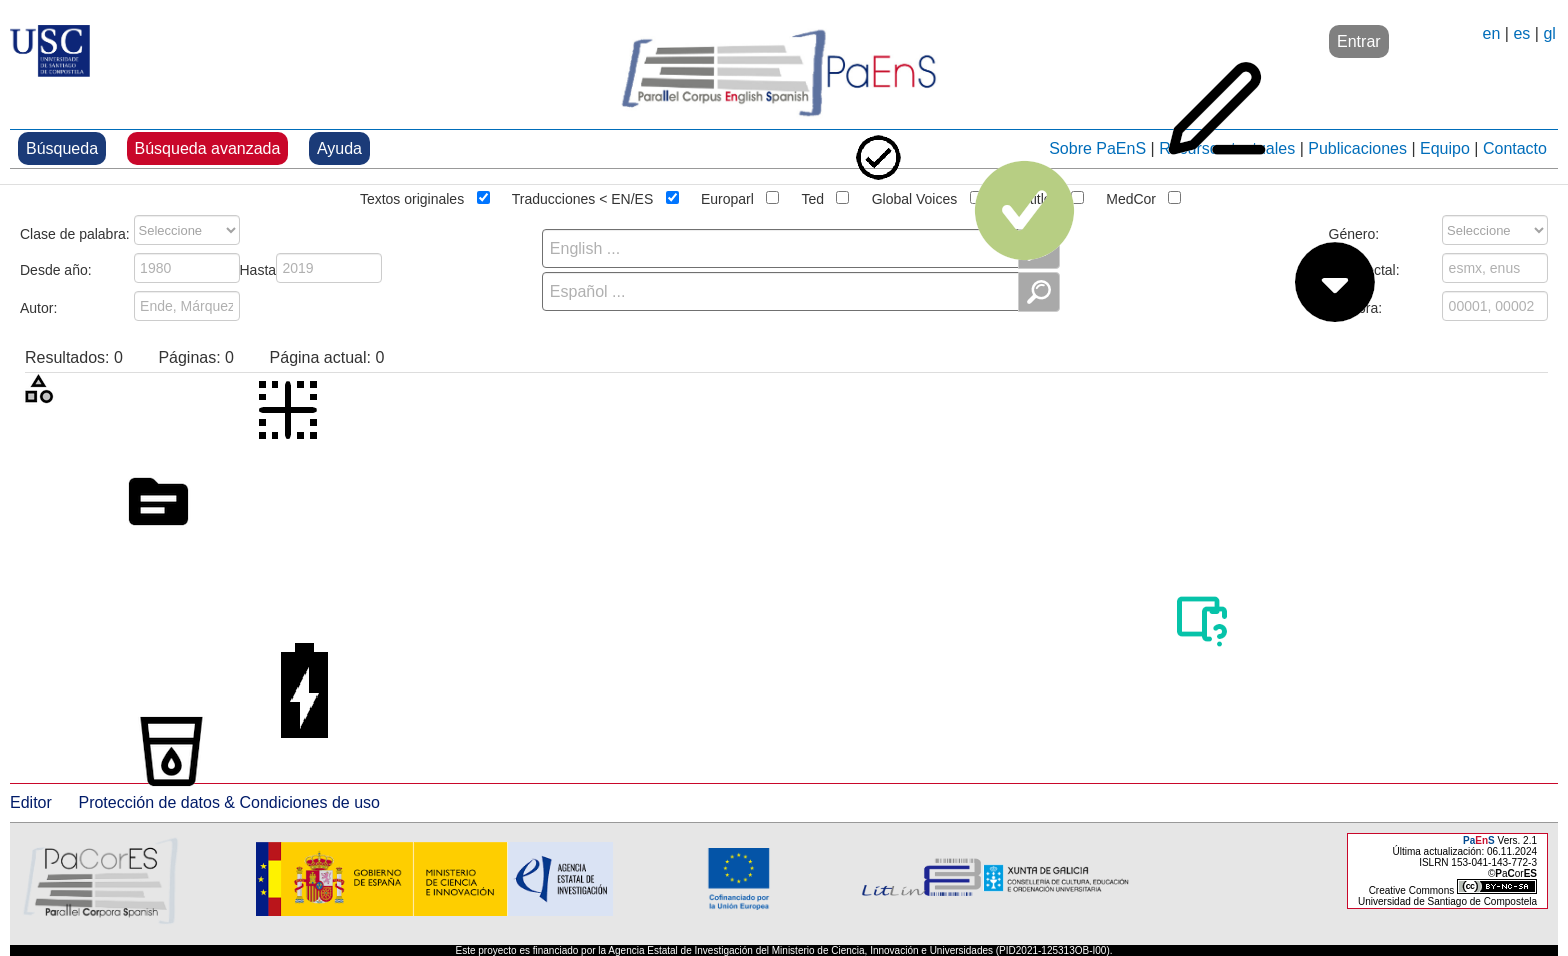 The height and width of the screenshot is (956, 1568). What do you see at coordinates (1335, 282) in the screenshot?
I see `expand dropdown menu` at bounding box center [1335, 282].